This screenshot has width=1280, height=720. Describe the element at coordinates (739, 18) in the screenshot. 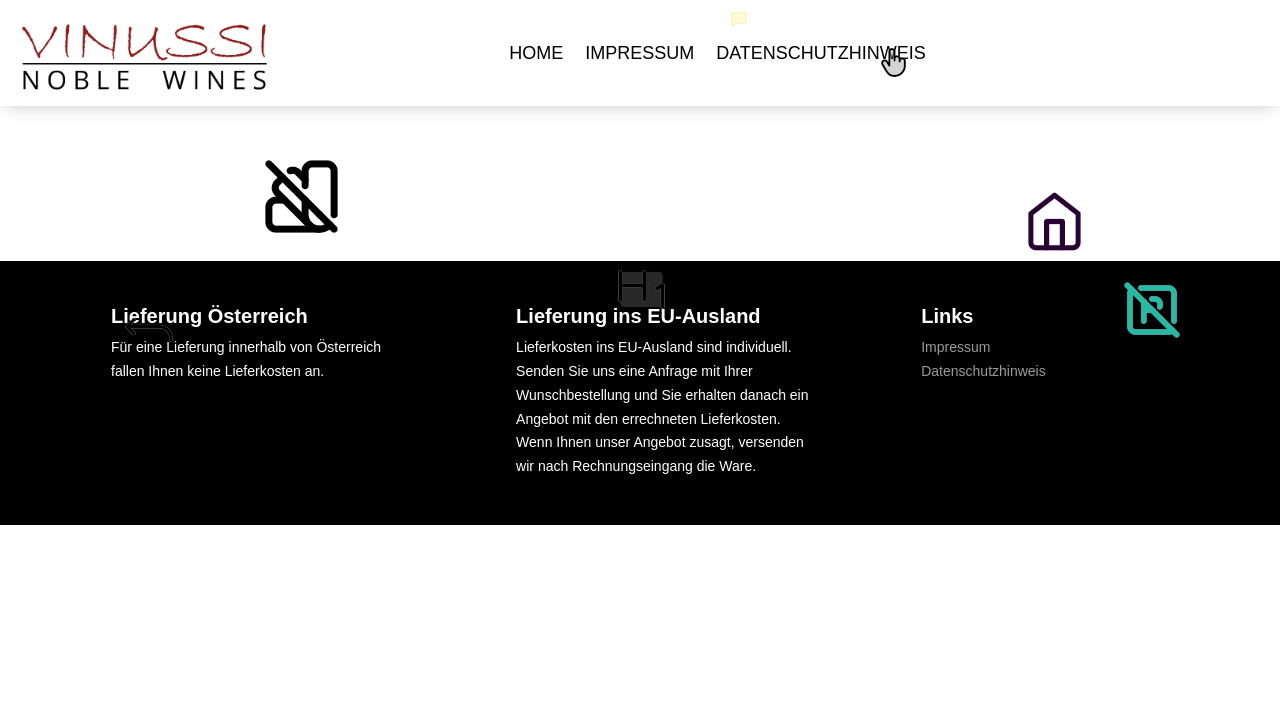

I see `open chat or messaging` at that location.